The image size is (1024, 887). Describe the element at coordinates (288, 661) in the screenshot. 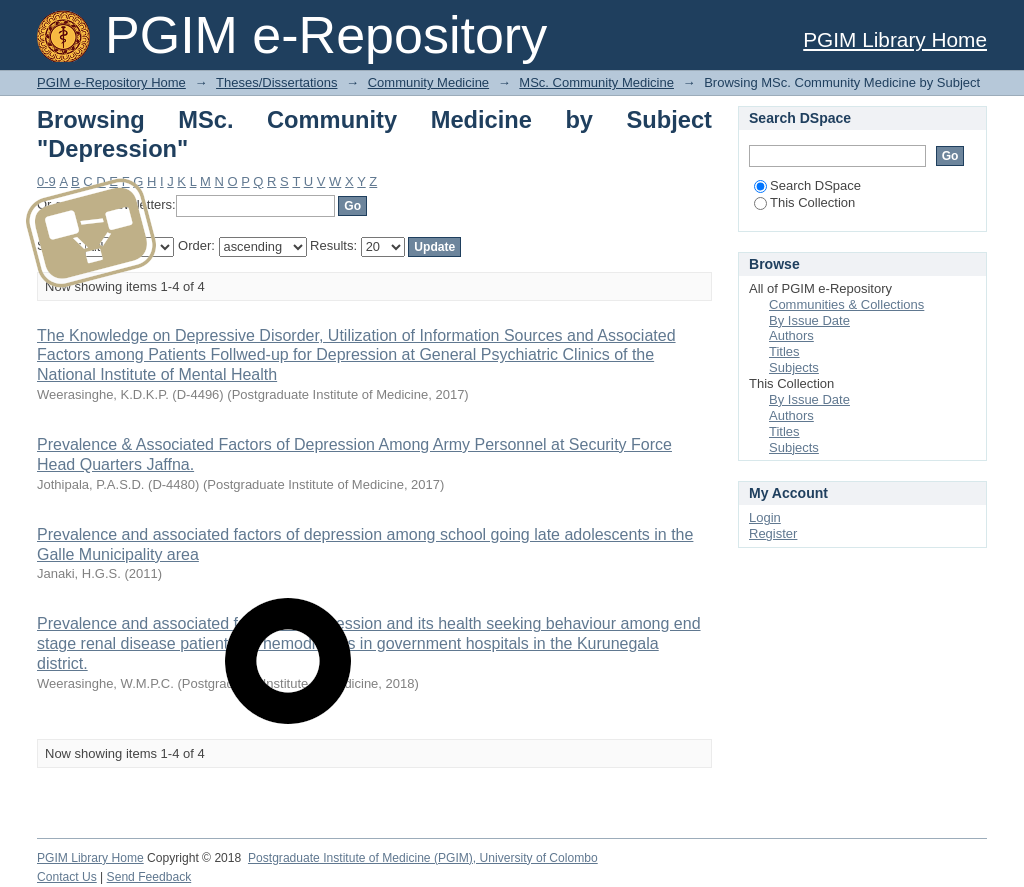

I see `access Okta identity management` at that location.